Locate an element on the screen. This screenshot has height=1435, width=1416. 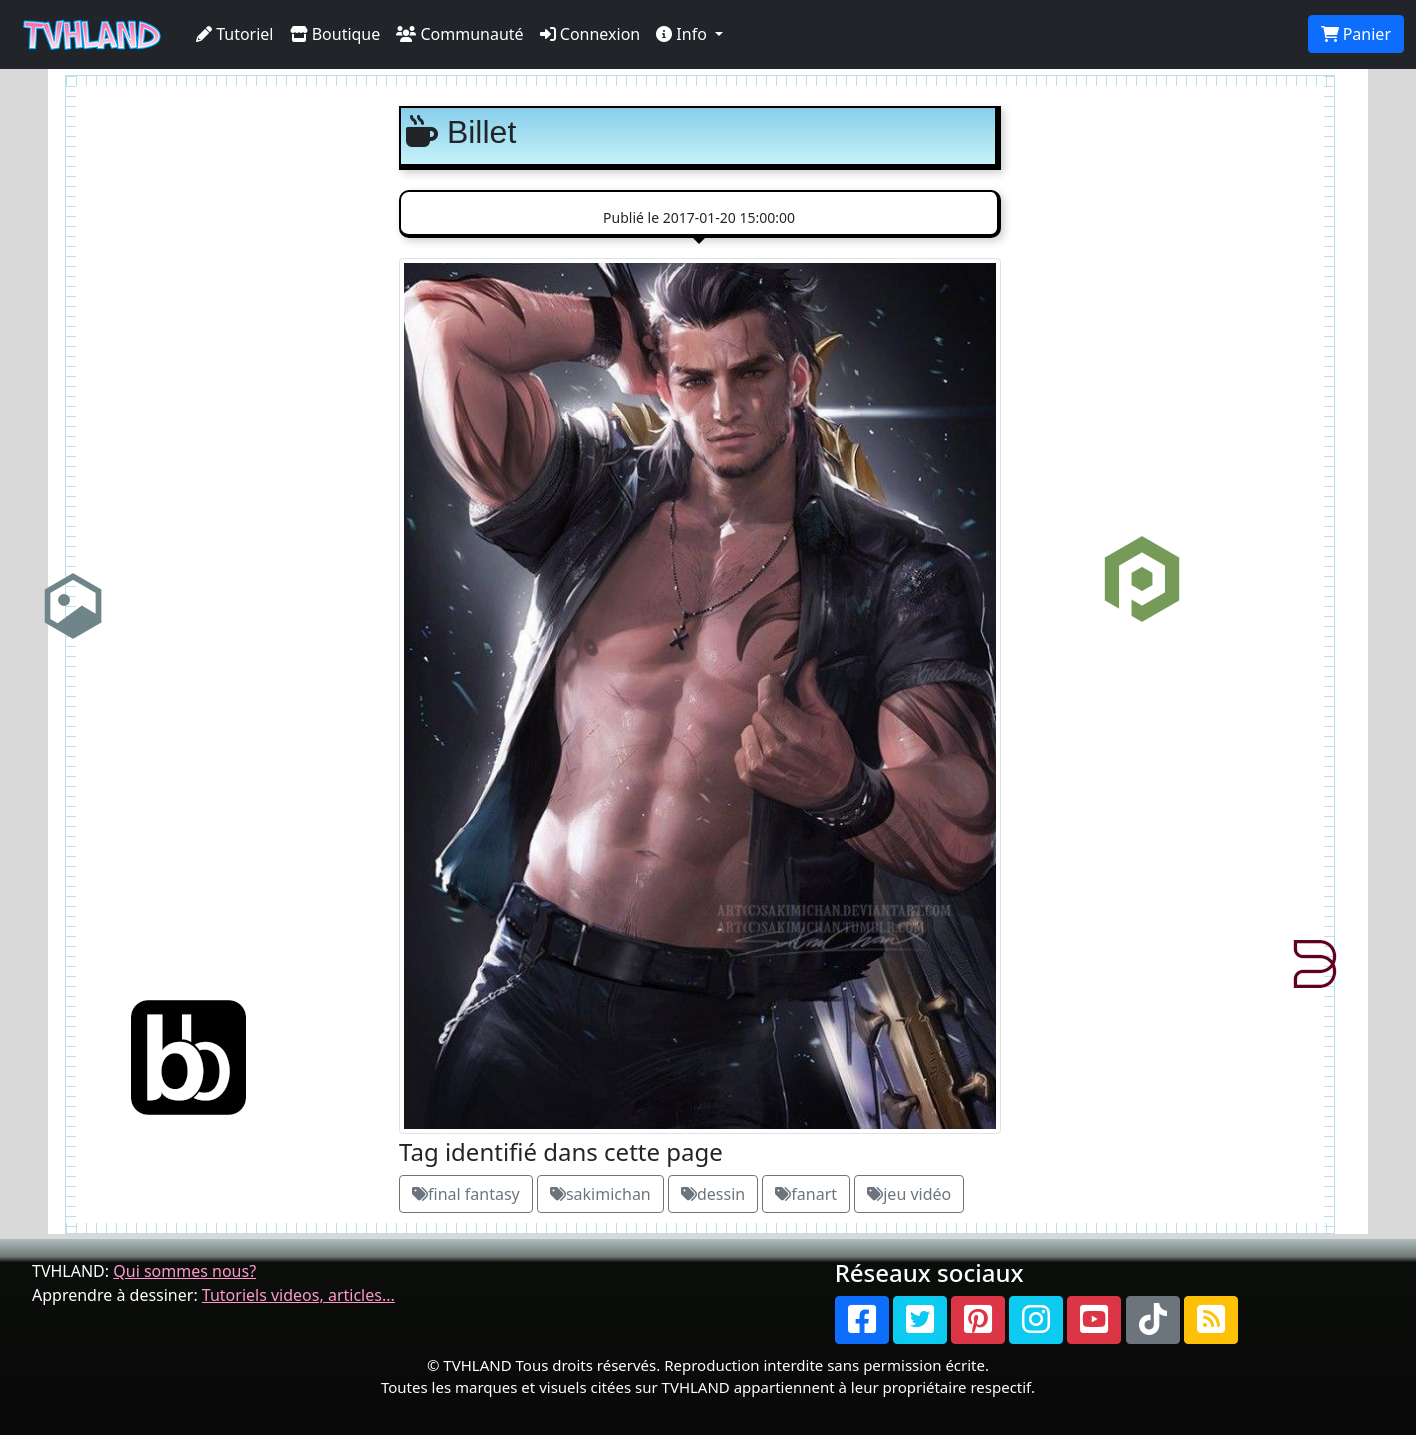
visit the PyUp security service website is located at coordinates (1142, 579).